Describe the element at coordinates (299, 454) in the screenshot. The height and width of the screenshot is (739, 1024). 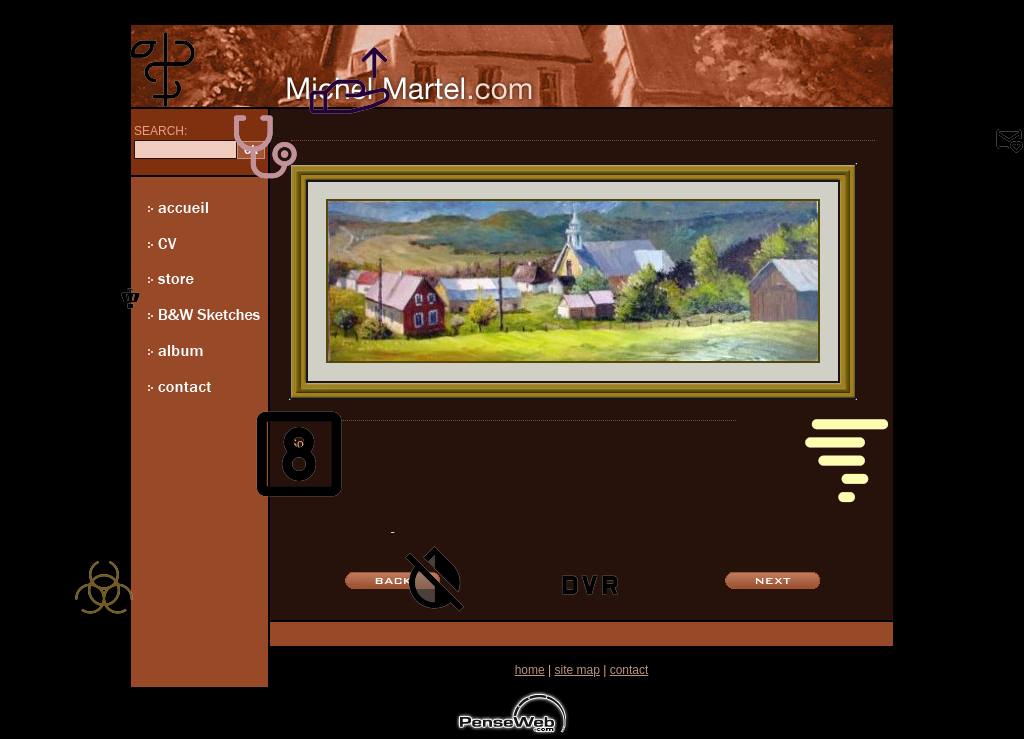
I see `select or input the number eight` at that location.